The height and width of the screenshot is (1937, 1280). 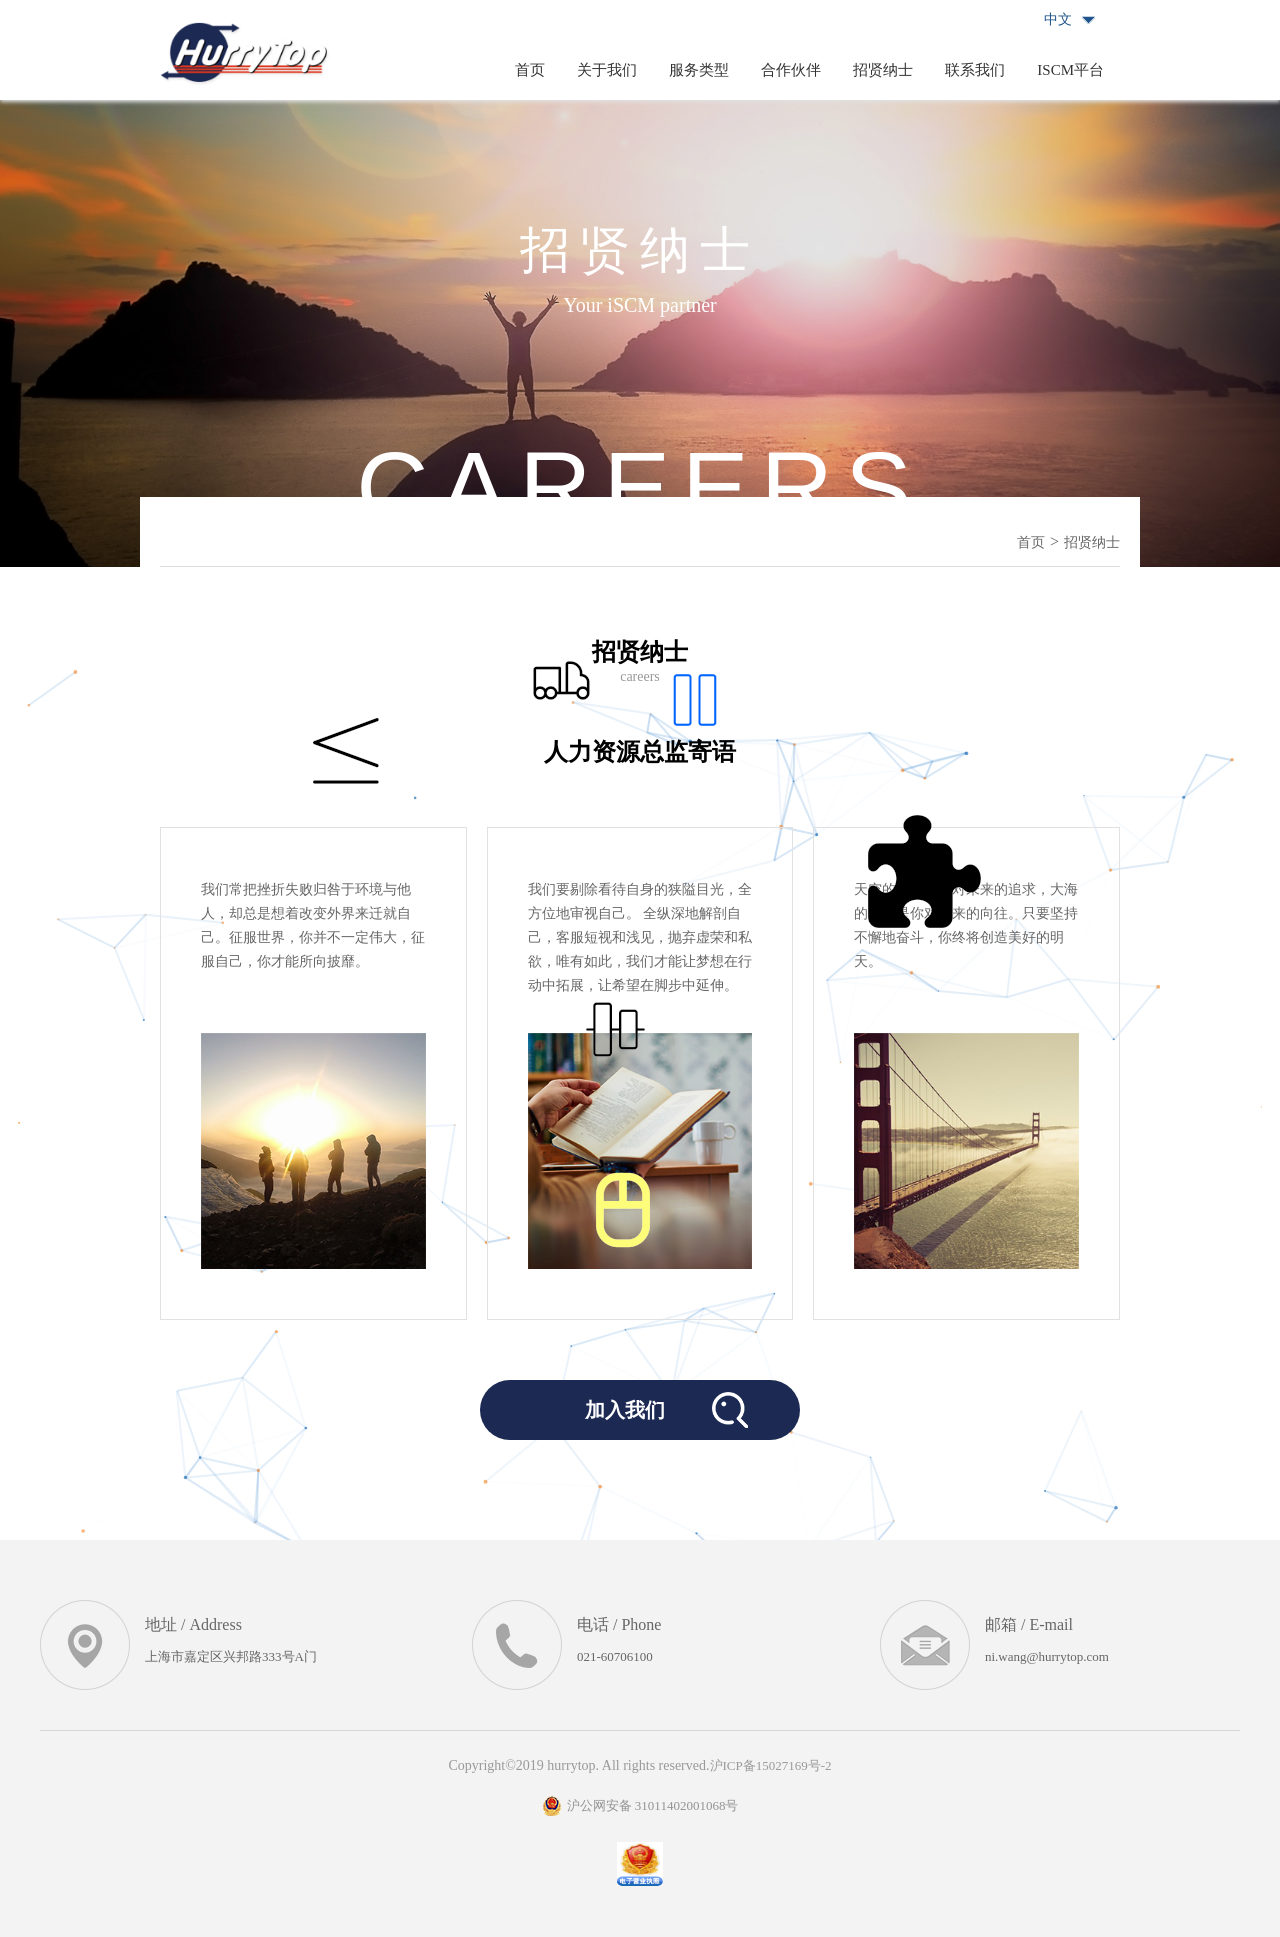 What do you see at coordinates (347, 752) in the screenshot?
I see `less than or equal to mathematical operator` at bounding box center [347, 752].